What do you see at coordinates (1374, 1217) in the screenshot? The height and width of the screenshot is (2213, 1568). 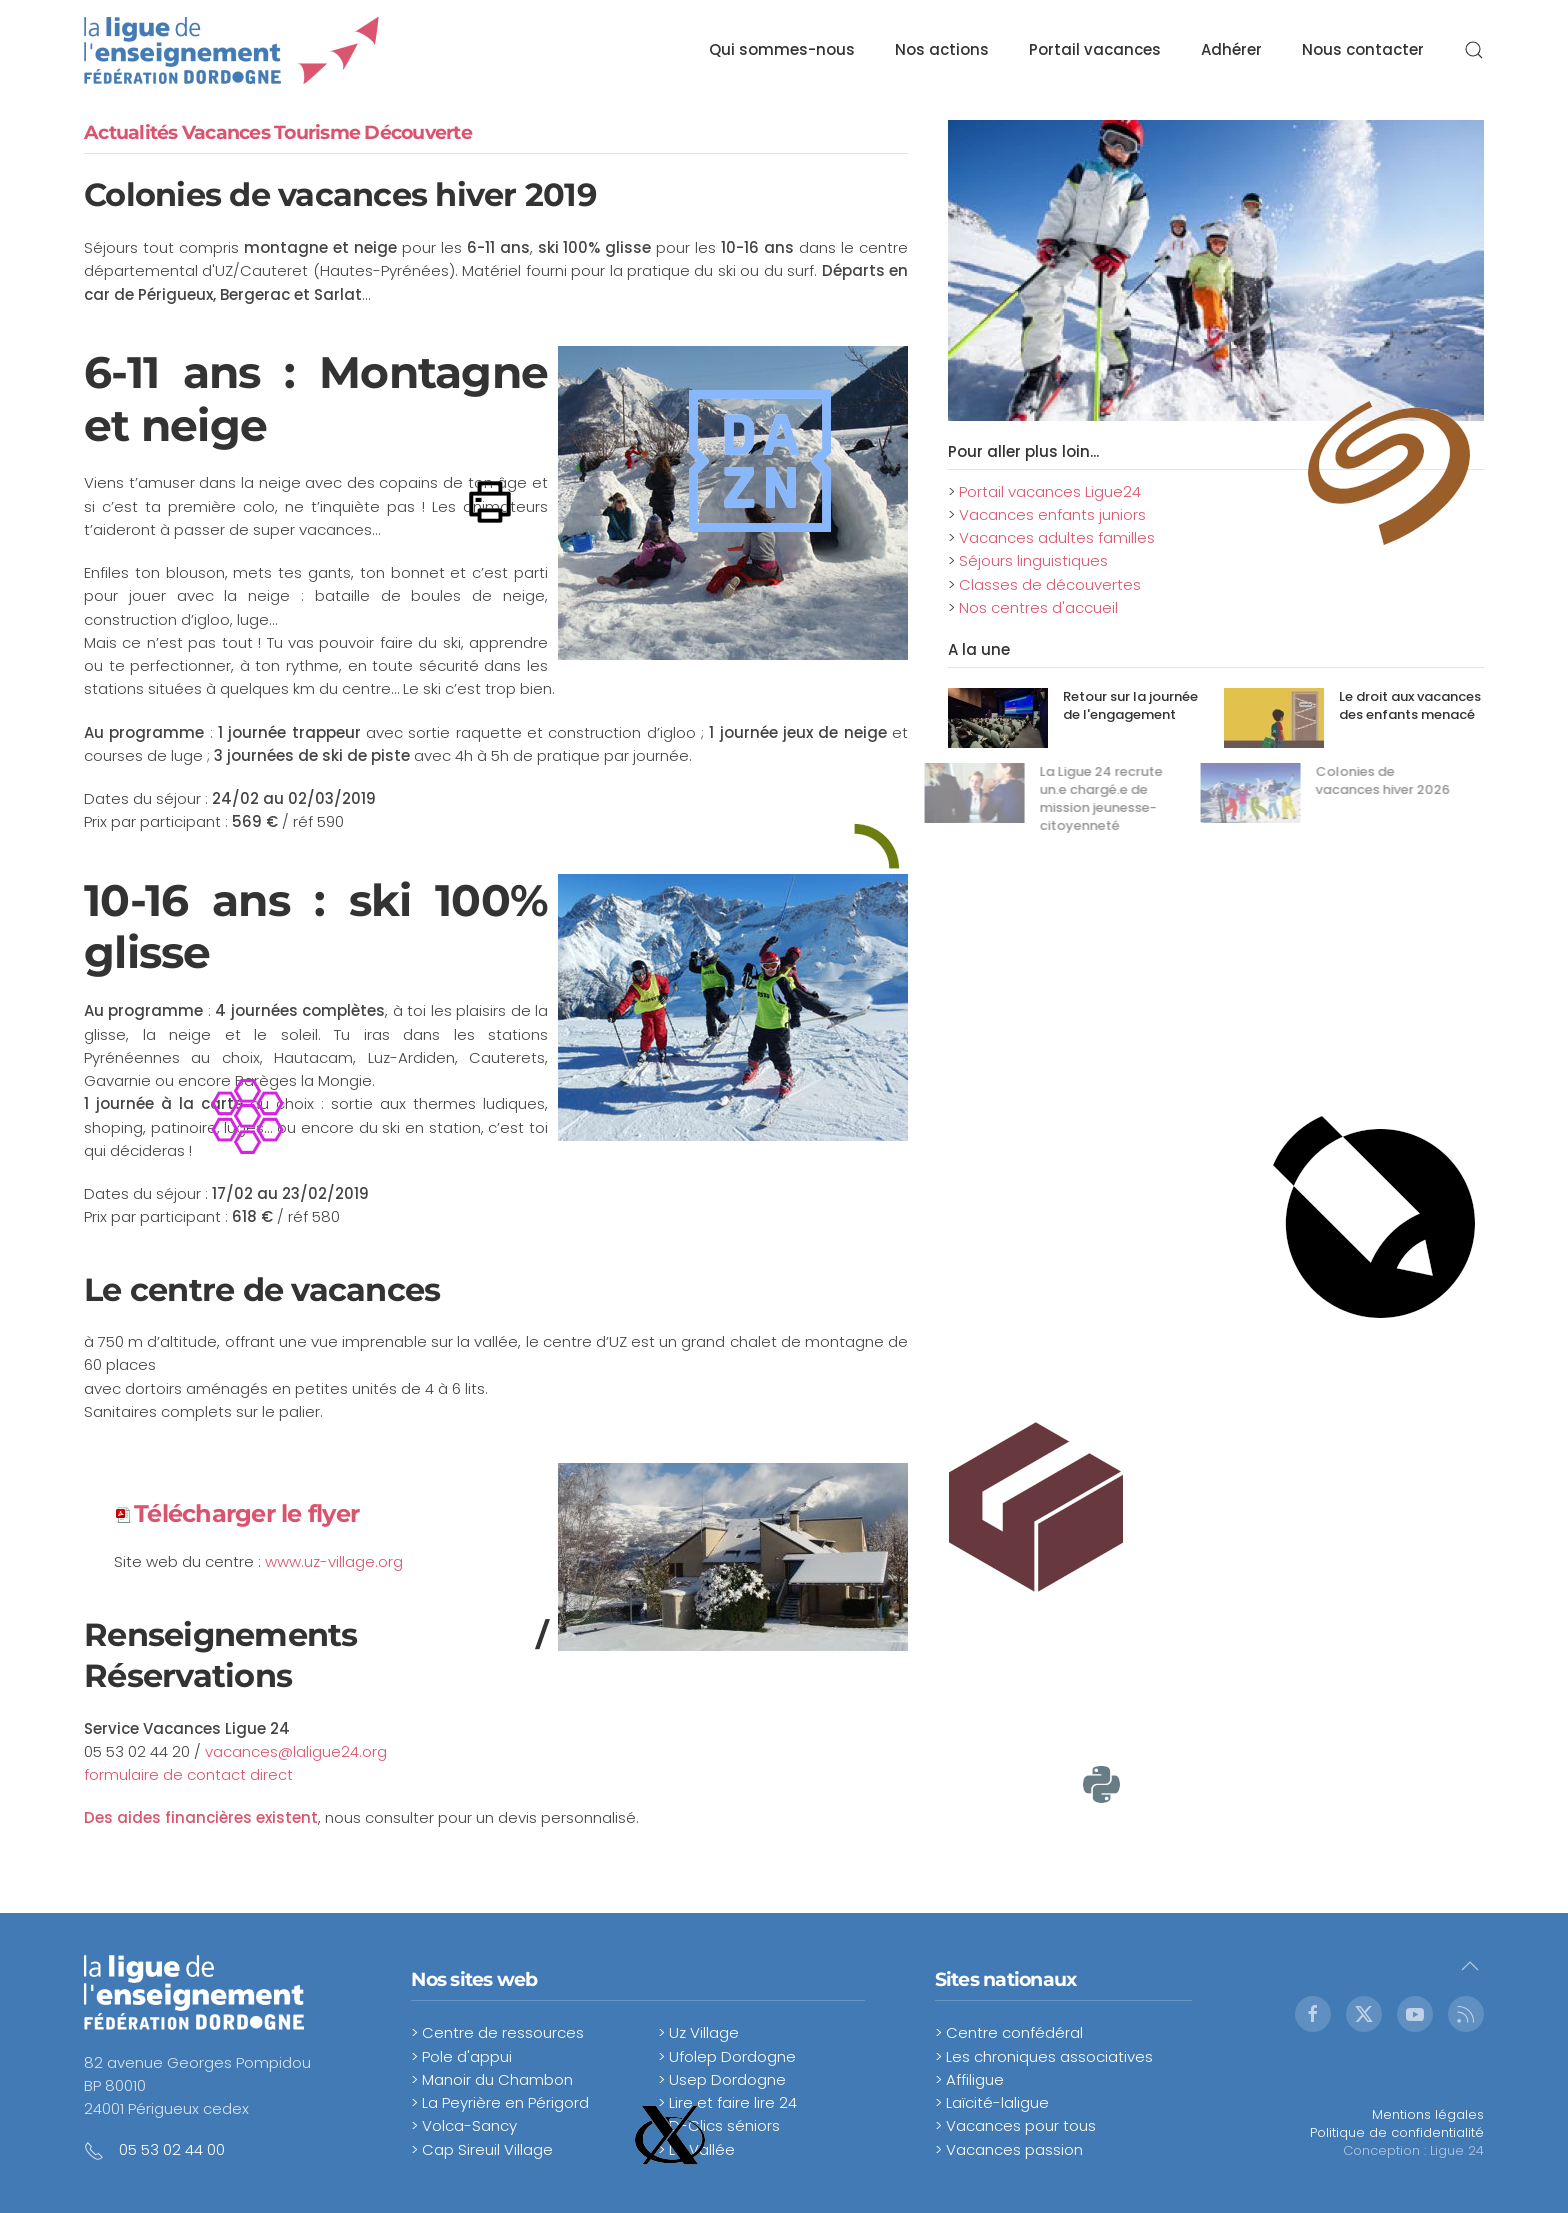 I see `open LiveJournal app` at bounding box center [1374, 1217].